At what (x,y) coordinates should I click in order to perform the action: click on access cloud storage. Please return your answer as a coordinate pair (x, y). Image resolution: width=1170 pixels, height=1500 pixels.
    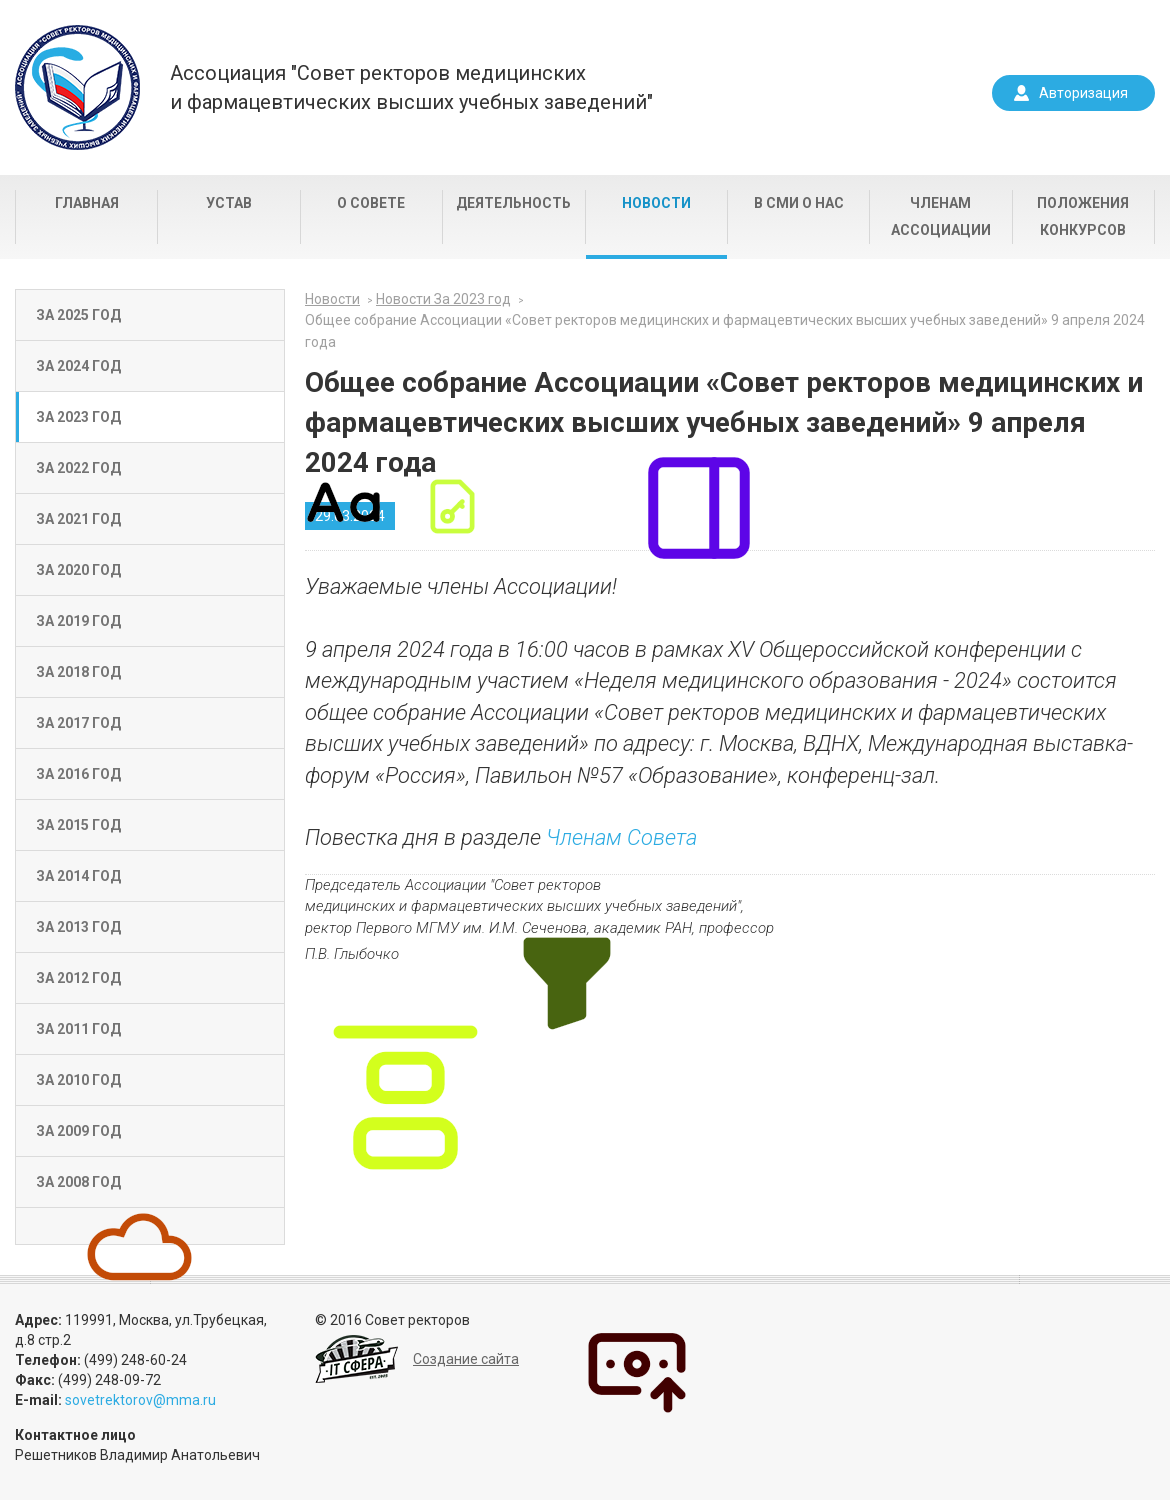
    Looking at the image, I should click on (139, 1250).